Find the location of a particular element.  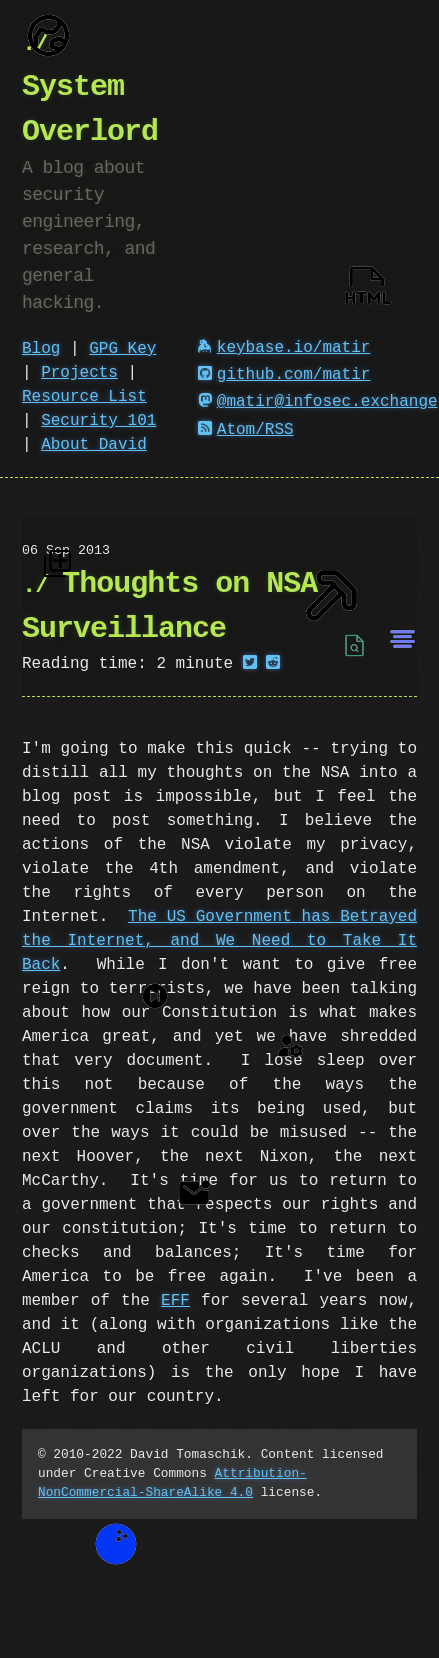

search within a document is located at coordinates (354, 645).